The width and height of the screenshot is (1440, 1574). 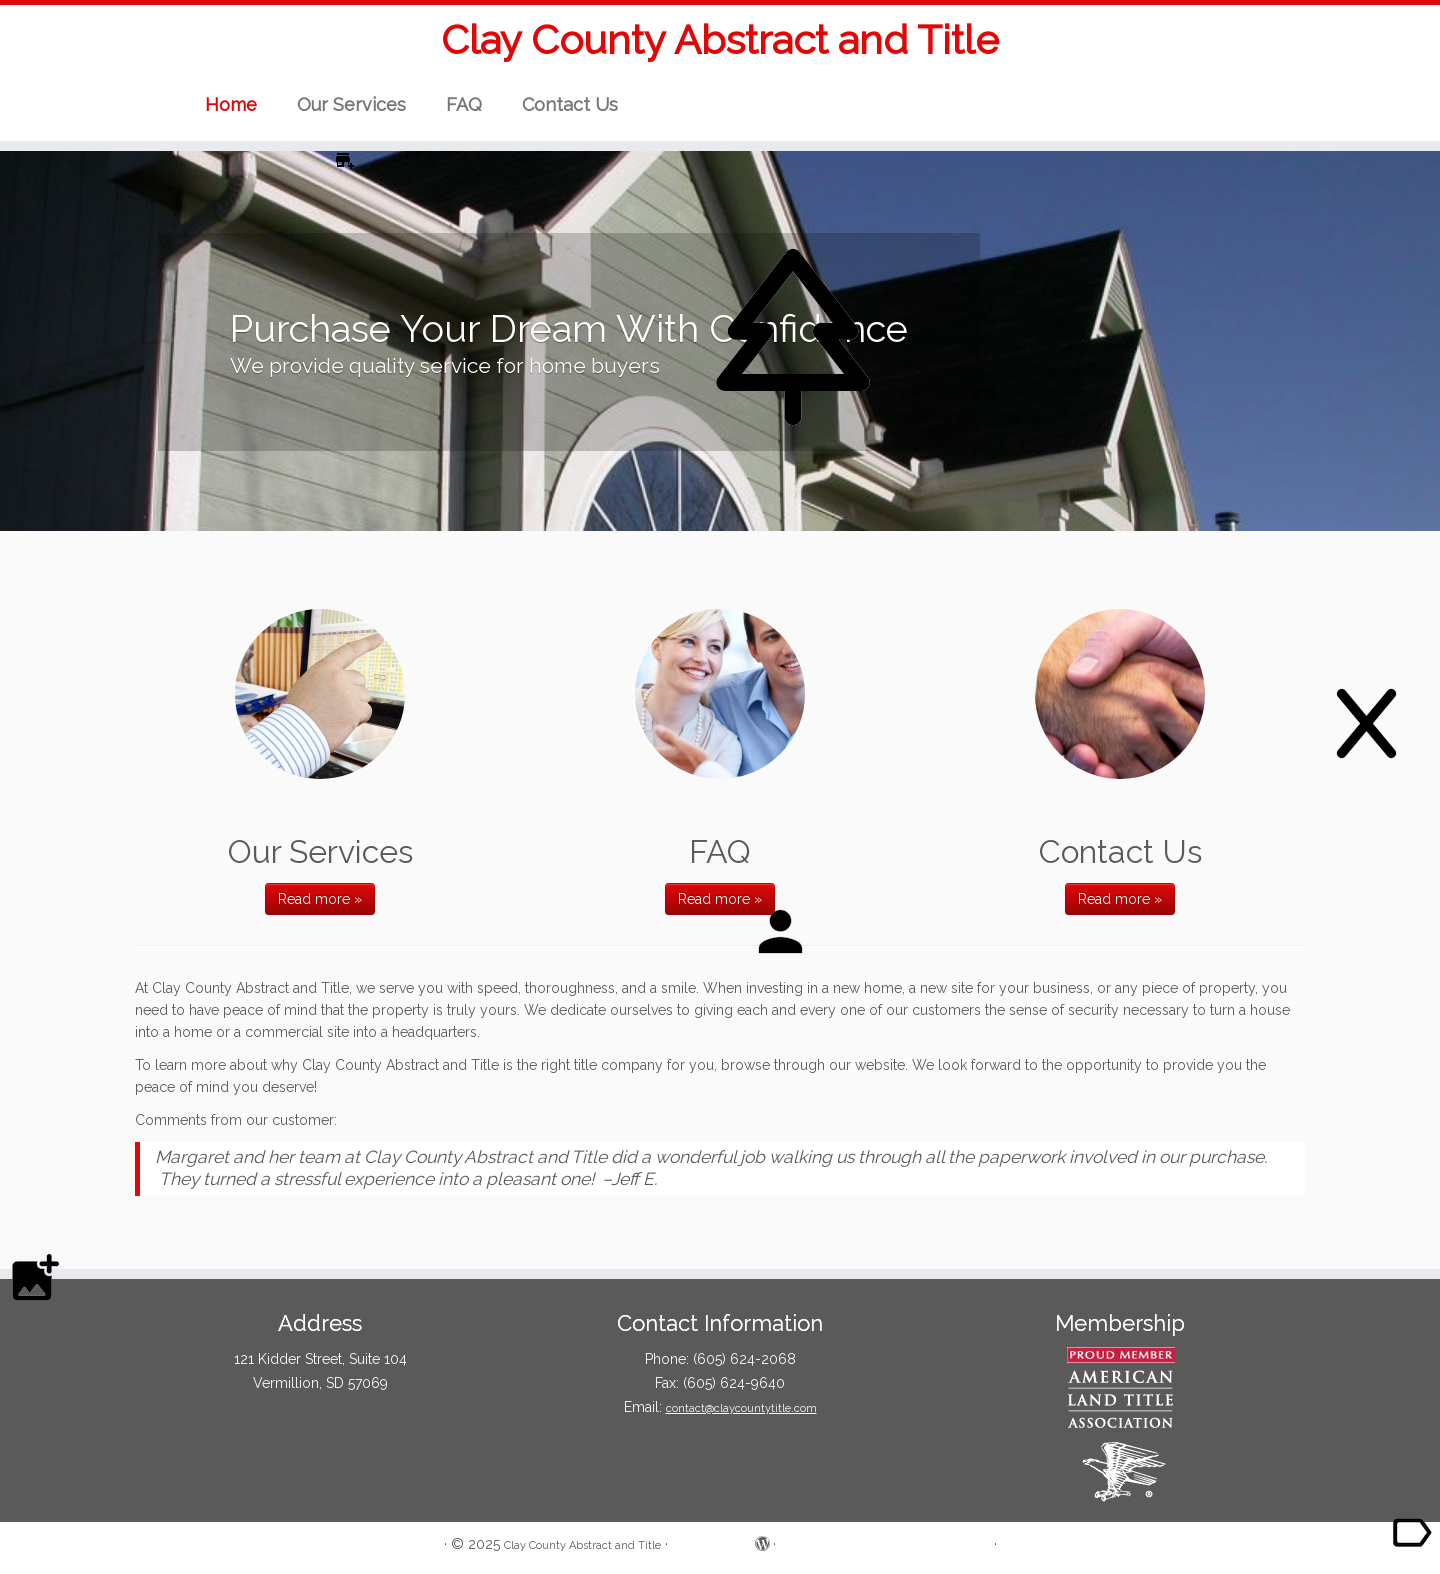 I want to click on indicates parks or nature areas on a map, so click(x=793, y=337).